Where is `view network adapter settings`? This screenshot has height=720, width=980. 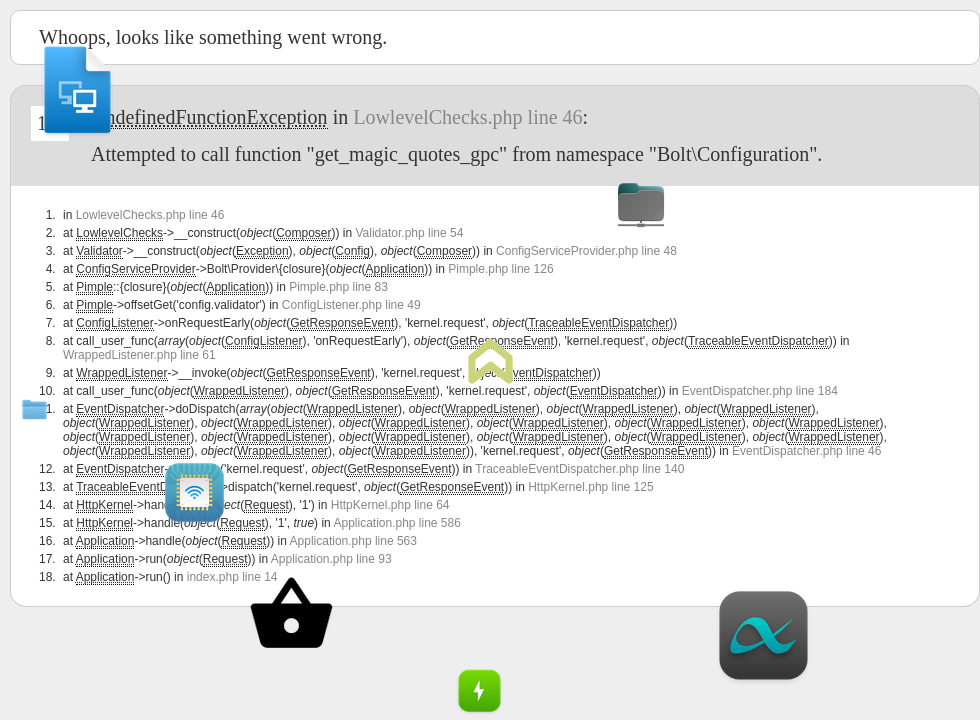
view network adapter settings is located at coordinates (194, 492).